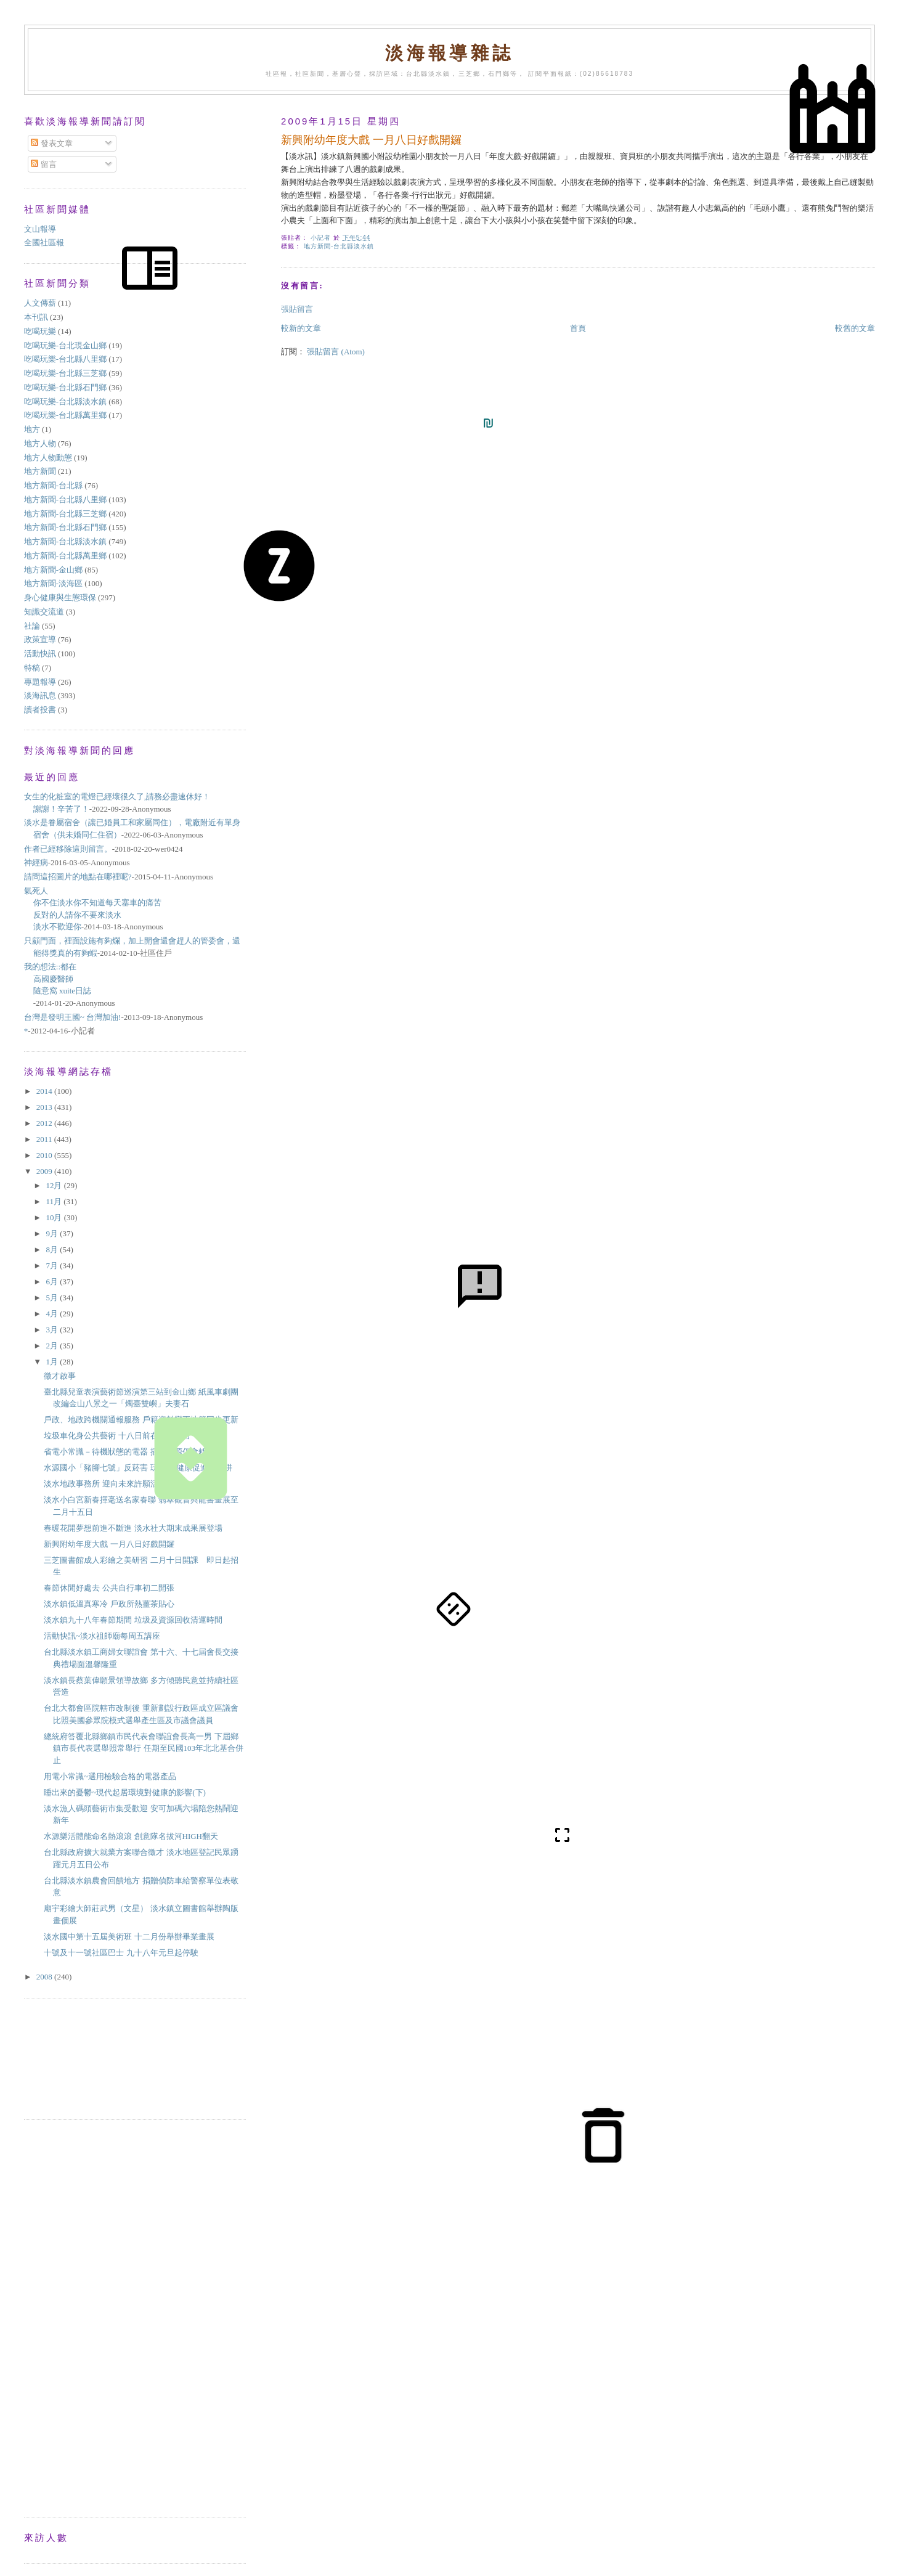 The width and height of the screenshot is (899, 2576). Describe the element at coordinates (150, 267) in the screenshot. I see `switch to reader mode for distraction-free reading` at that location.